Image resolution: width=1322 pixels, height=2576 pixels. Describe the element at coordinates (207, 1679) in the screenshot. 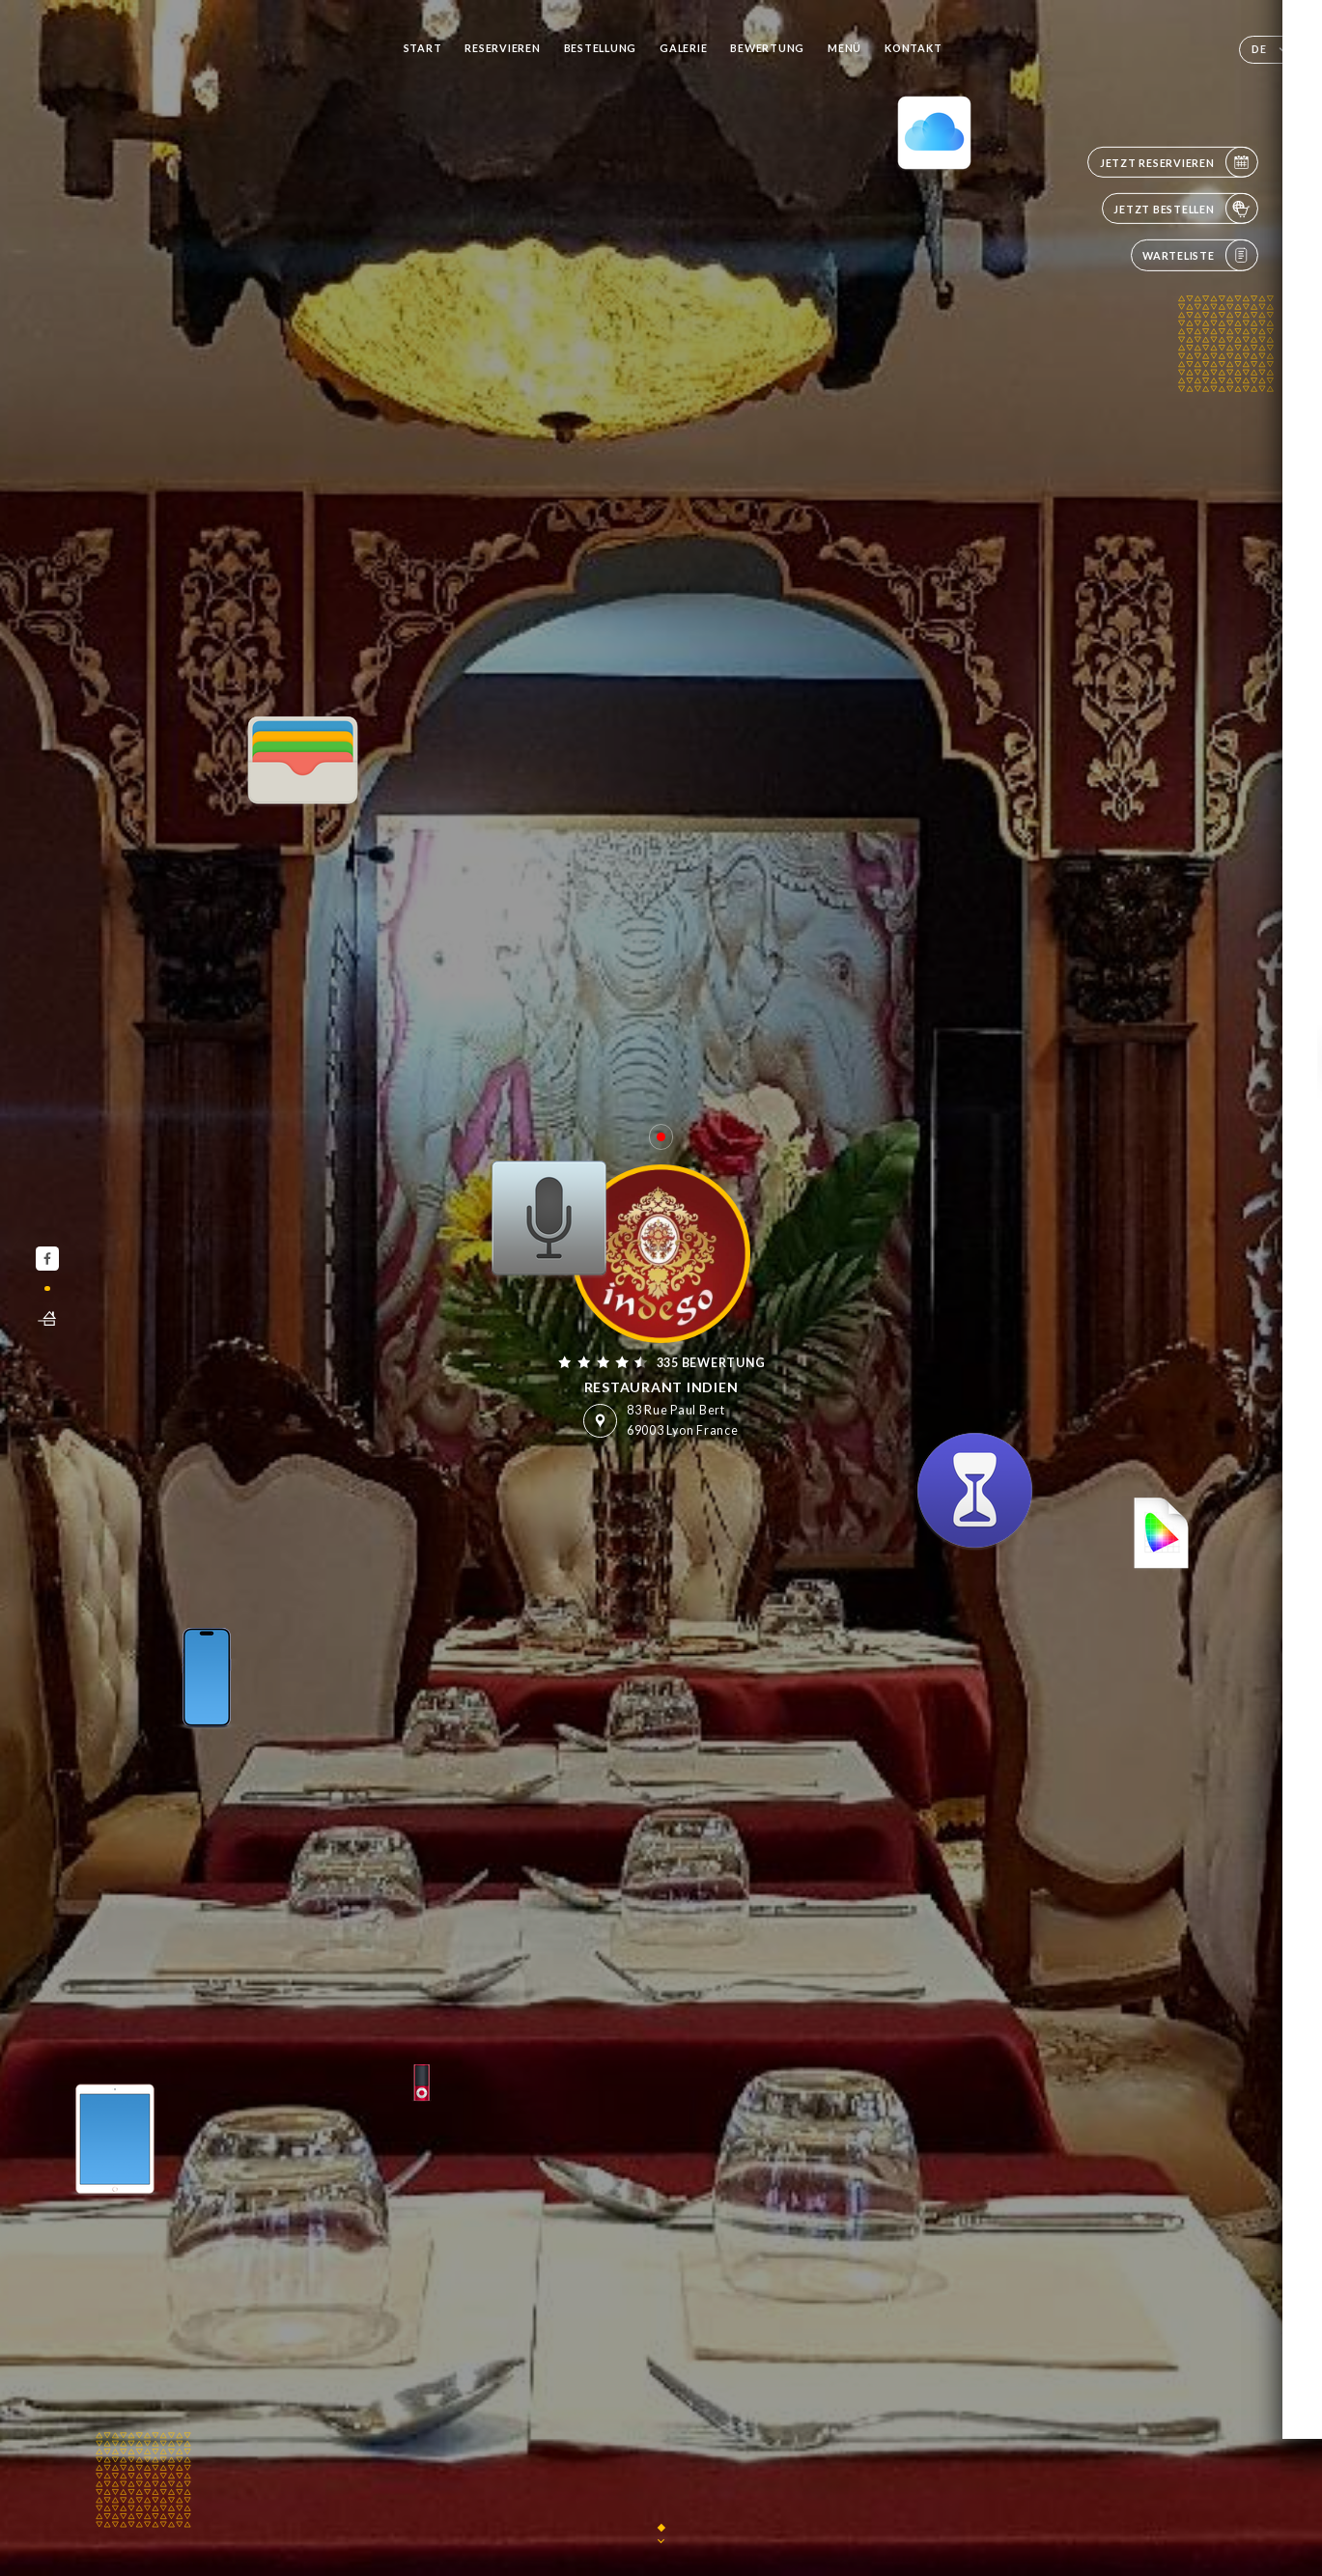

I see `indicates a connected iPhone device` at that location.